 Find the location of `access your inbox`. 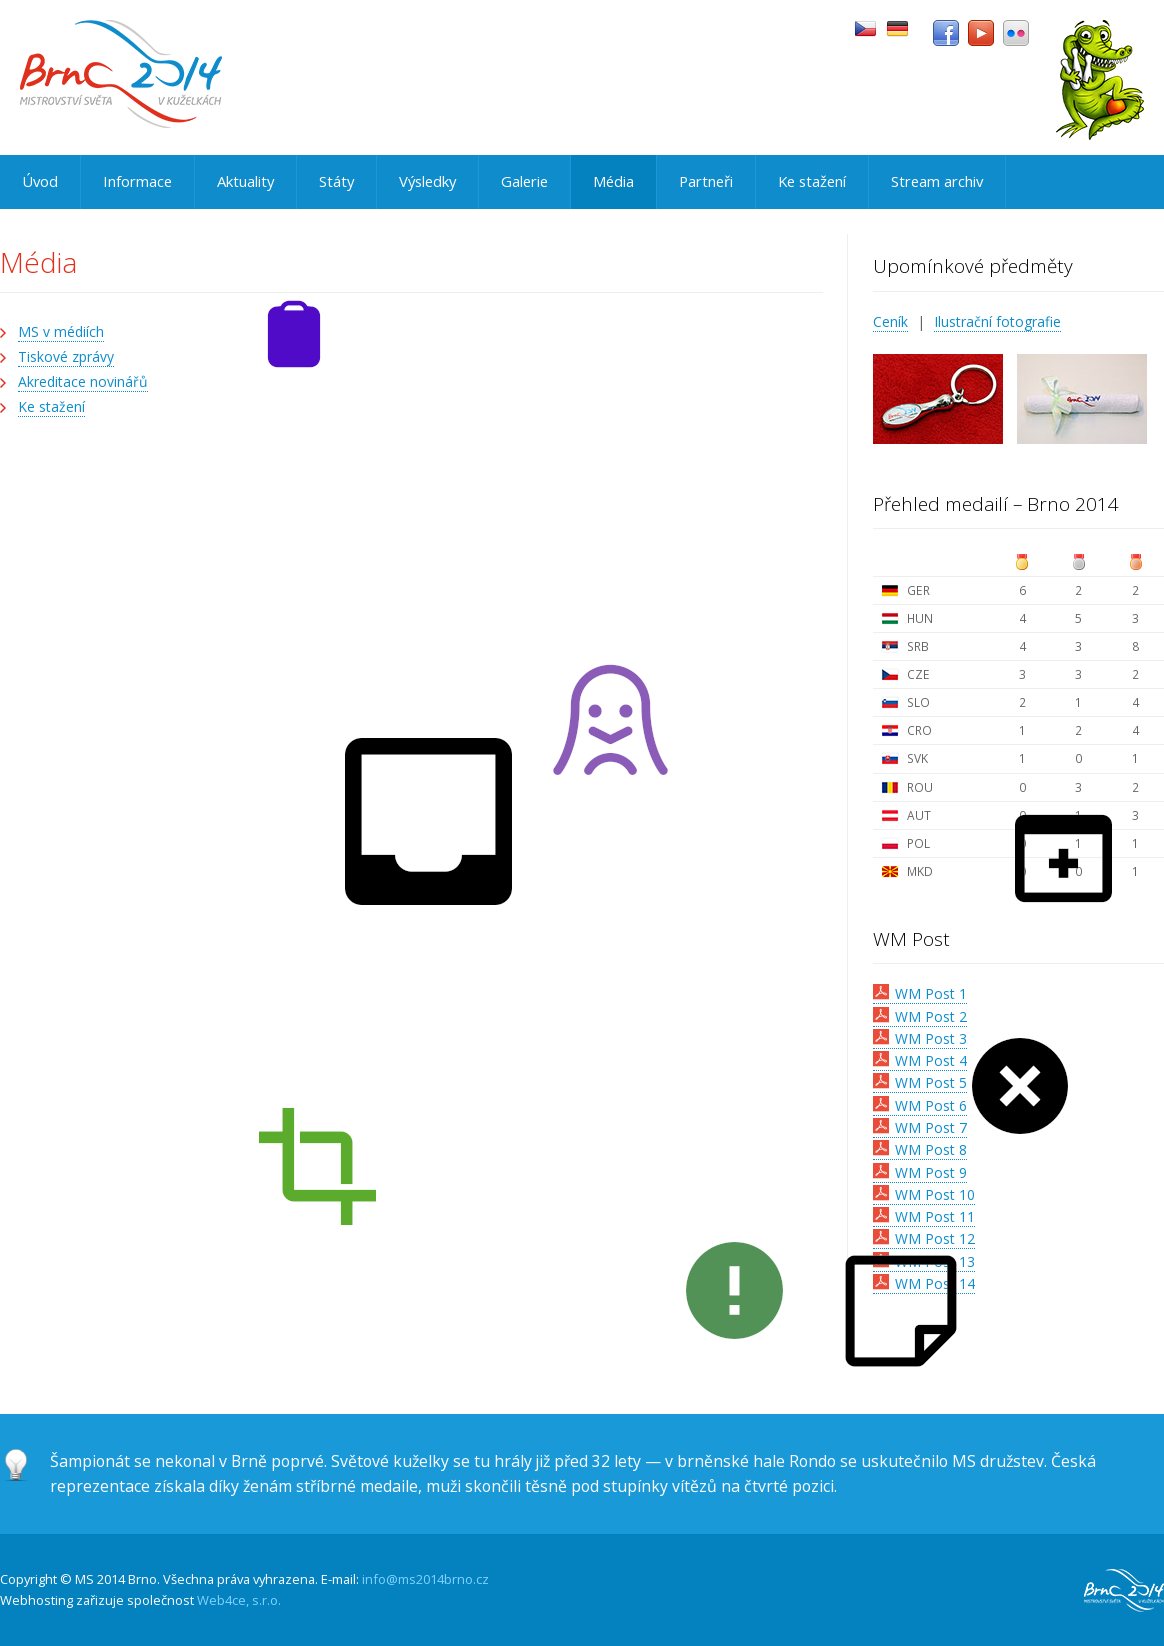

access your inbox is located at coordinates (428, 821).